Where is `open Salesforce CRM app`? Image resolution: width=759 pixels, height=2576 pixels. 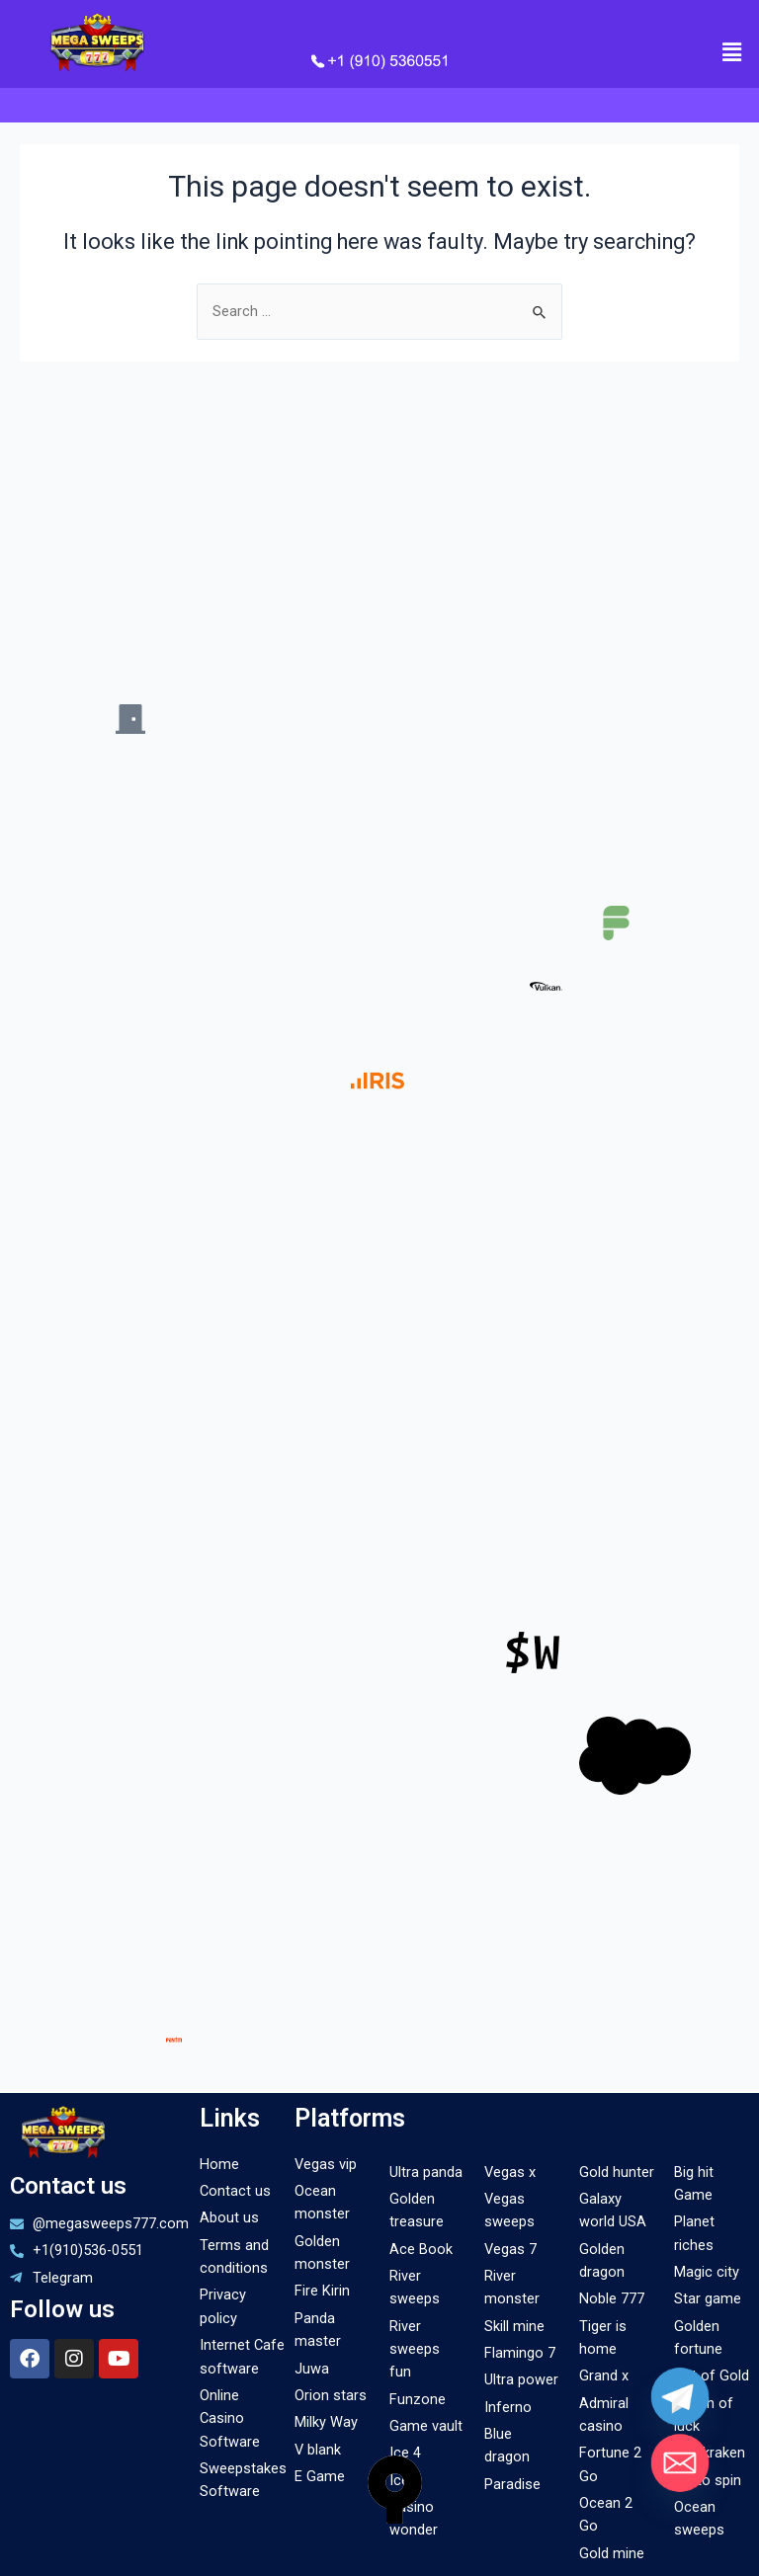 open Salesforce CRM app is located at coordinates (634, 1755).